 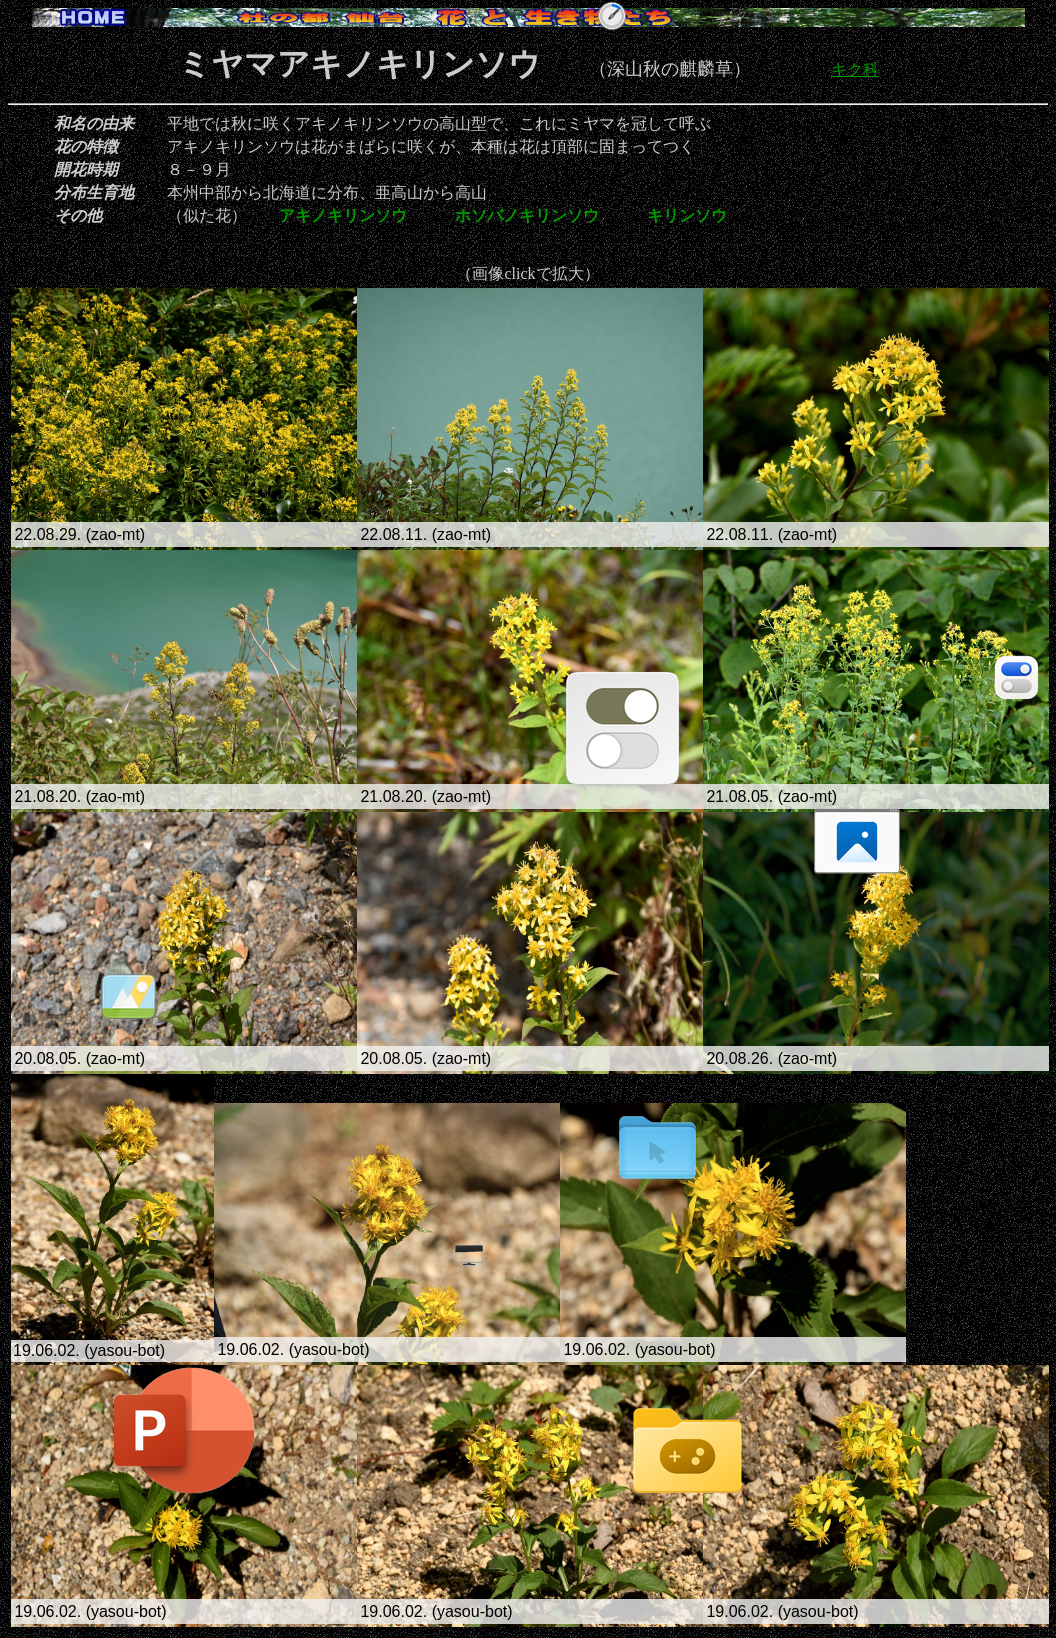 I want to click on open Microsoft PowerPoint, so click(x=185, y=1430).